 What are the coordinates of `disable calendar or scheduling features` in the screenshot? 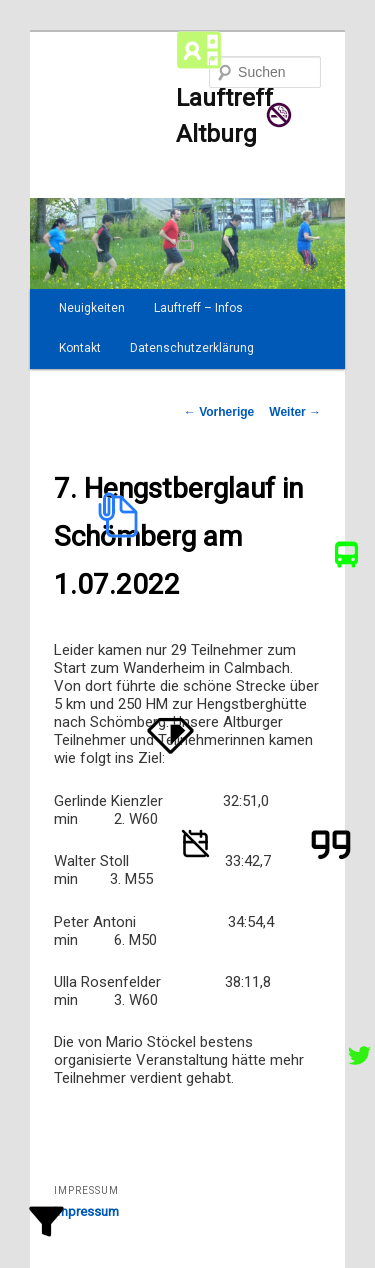 It's located at (195, 843).